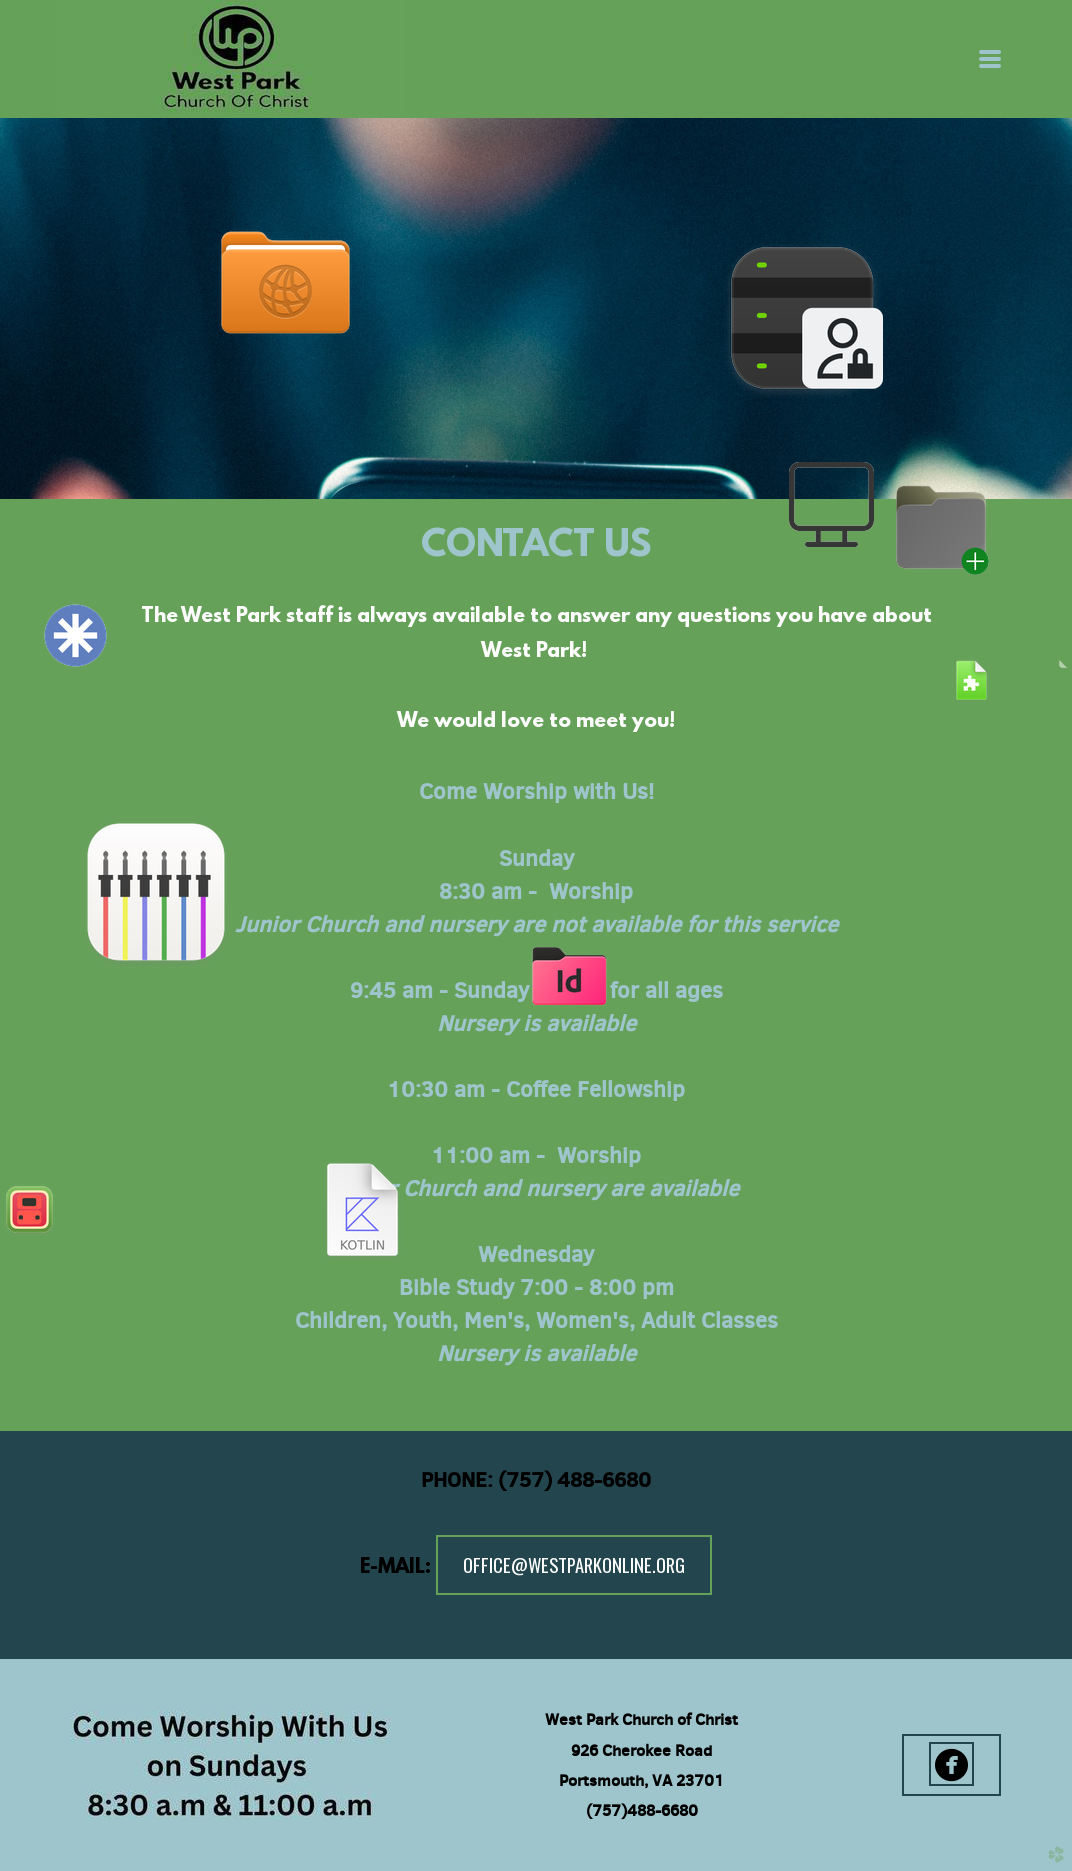  What do you see at coordinates (75, 635) in the screenshot?
I see `generic badge or emblem indicator` at bounding box center [75, 635].